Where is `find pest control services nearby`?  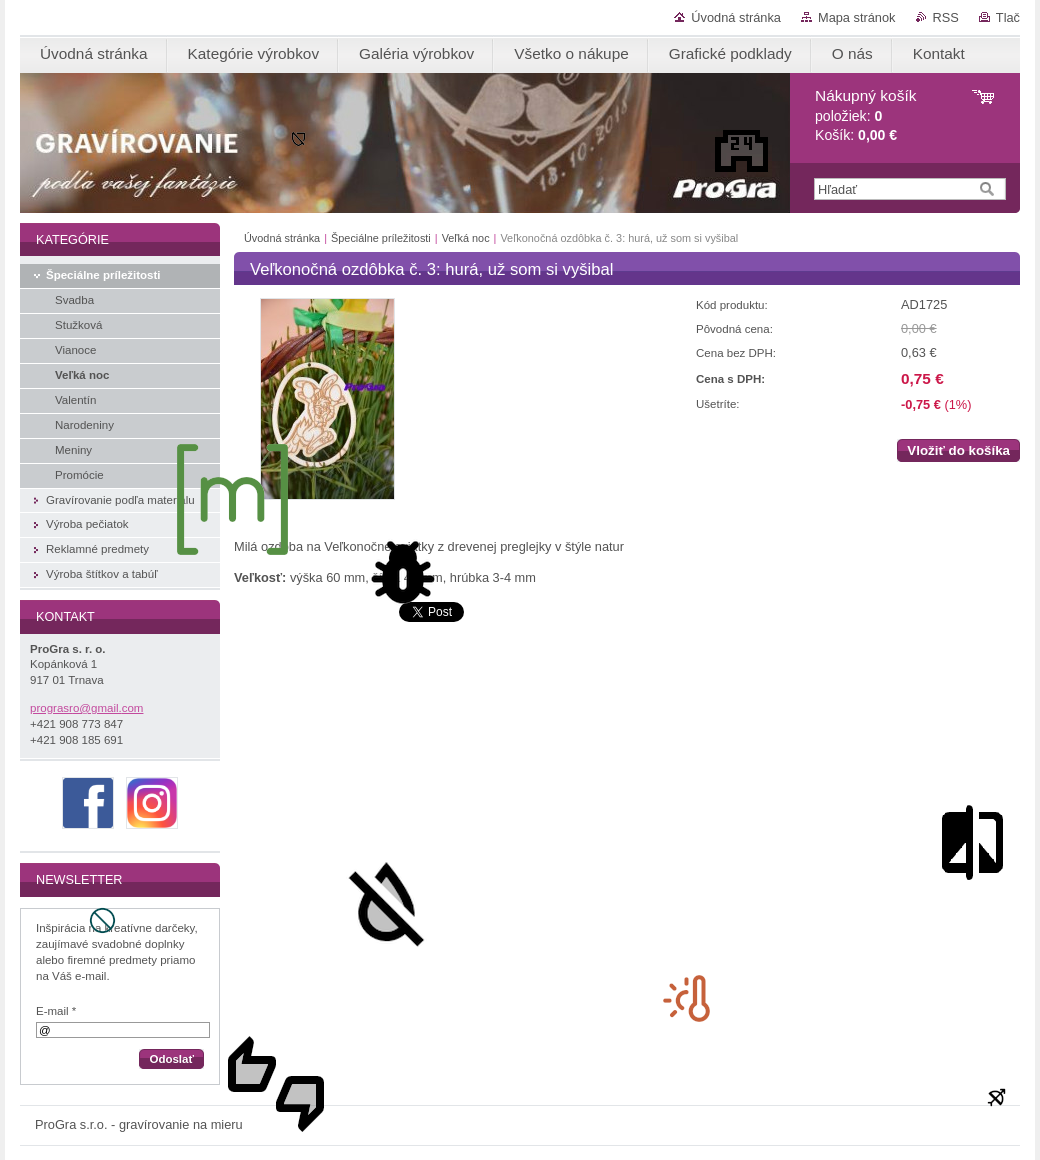
find pest control services nearby is located at coordinates (403, 572).